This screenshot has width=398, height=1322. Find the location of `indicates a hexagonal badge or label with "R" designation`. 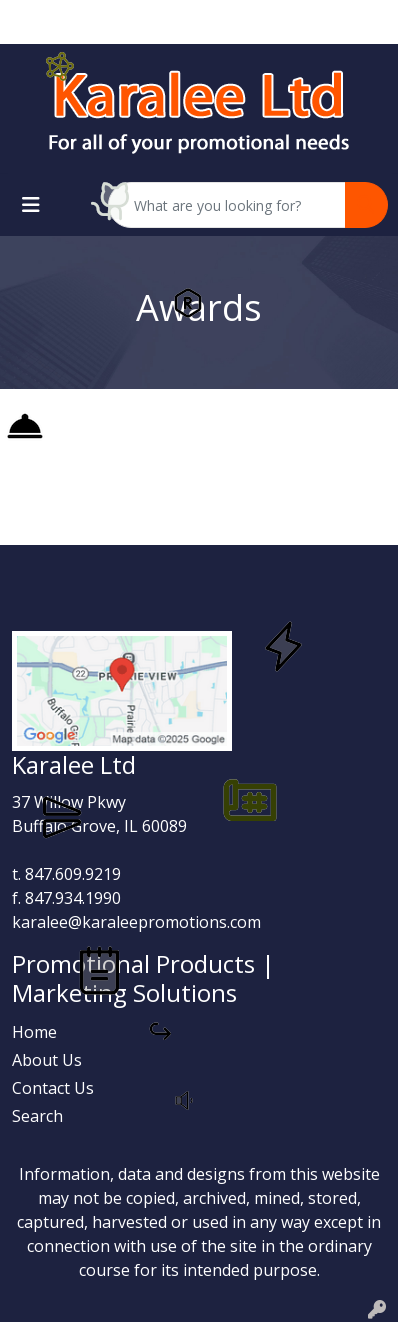

indicates a hexagonal badge or label with "R" designation is located at coordinates (188, 303).